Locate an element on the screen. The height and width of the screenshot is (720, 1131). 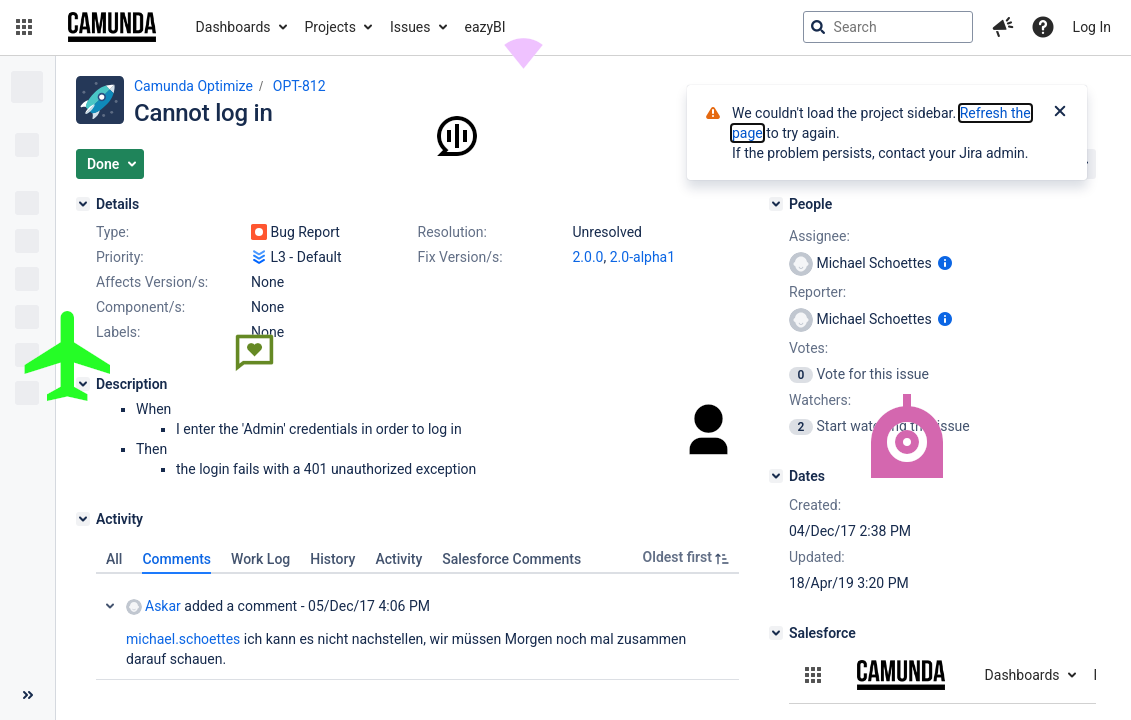
open favorite conversations is located at coordinates (254, 351).